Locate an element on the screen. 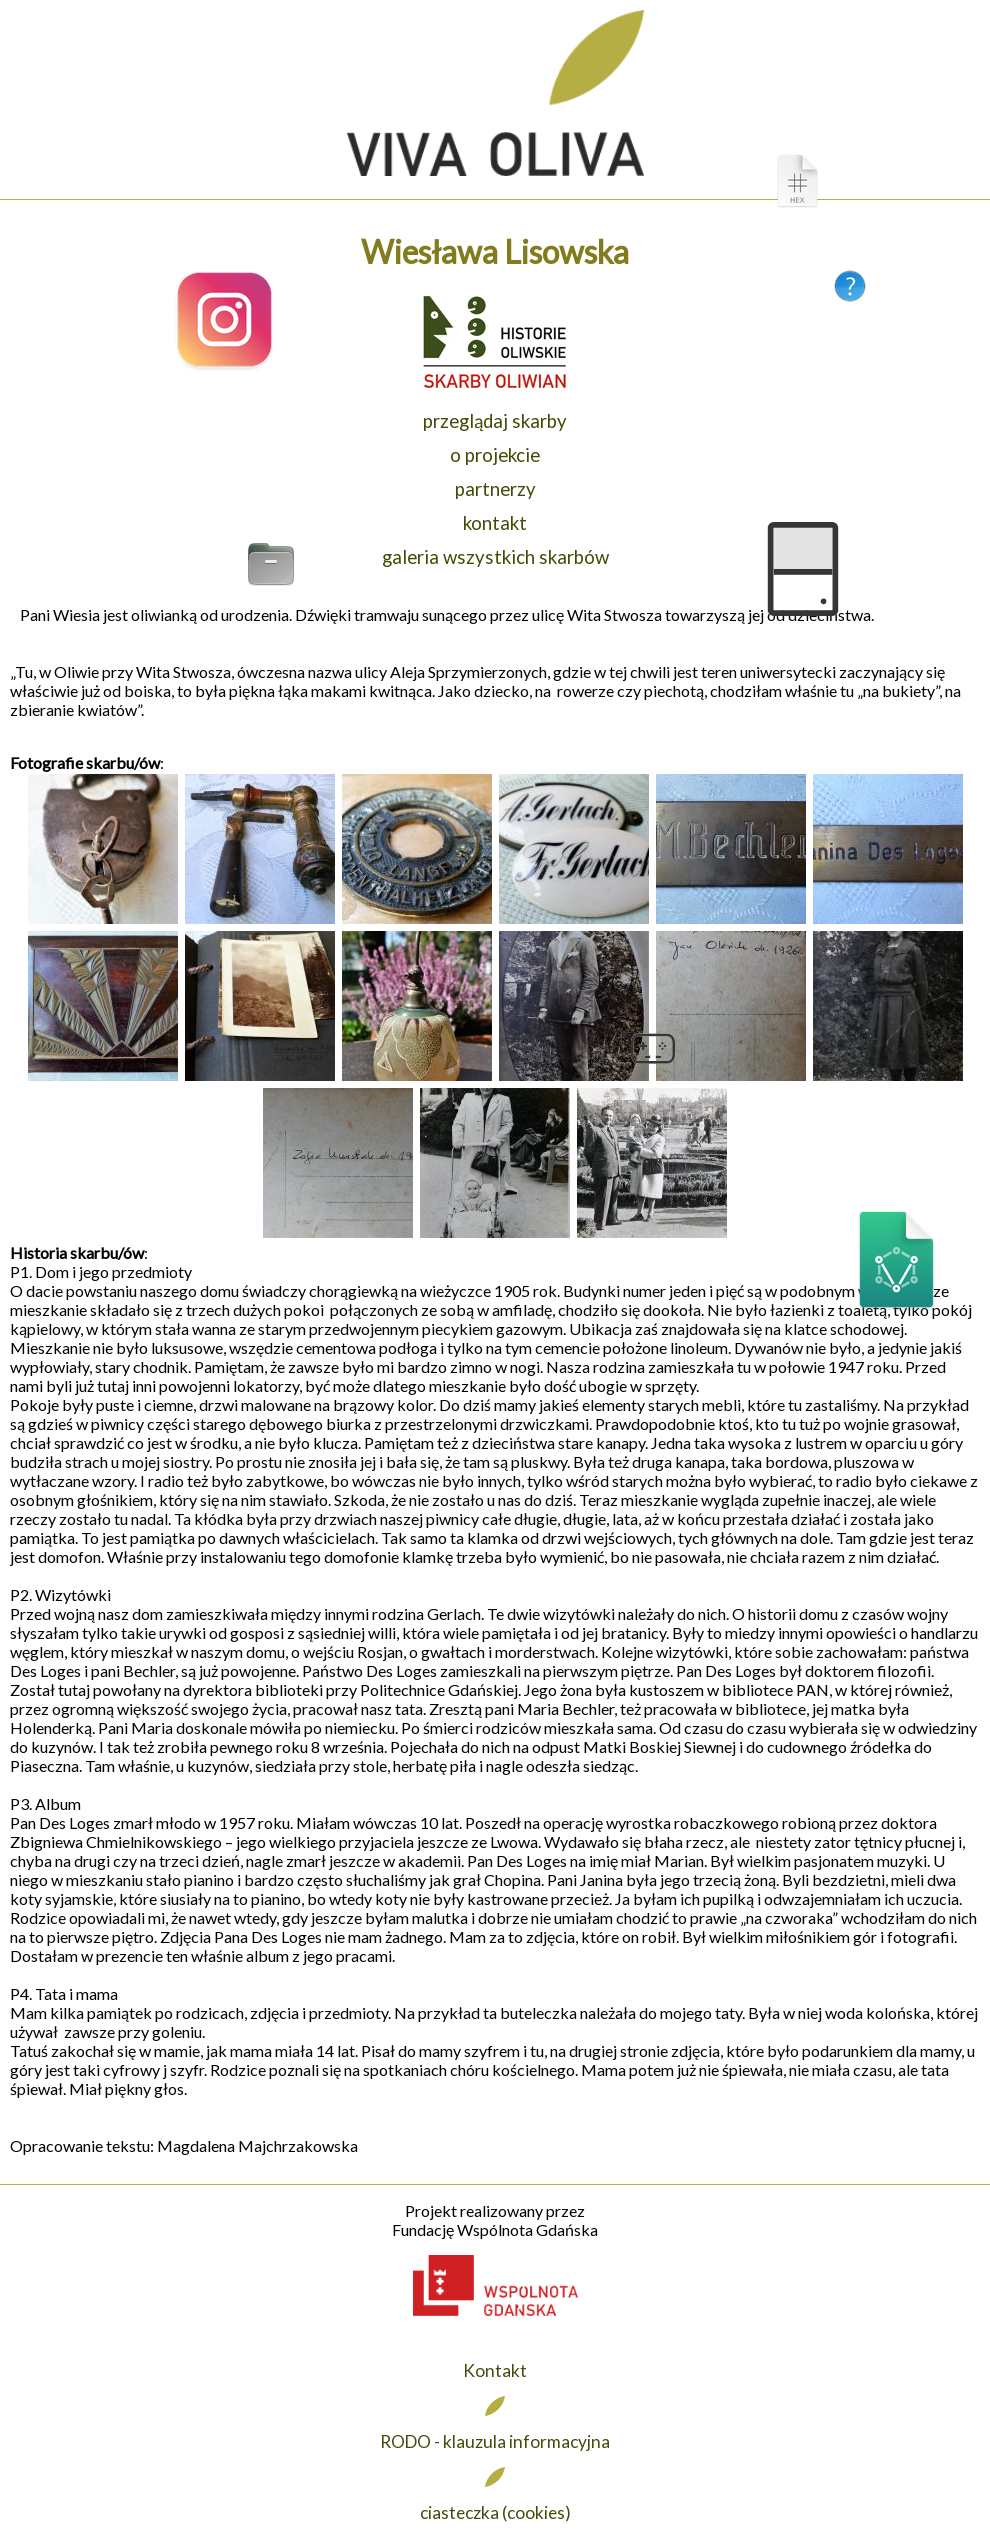 The image size is (990, 2543). scan a document or image is located at coordinates (803, 569).